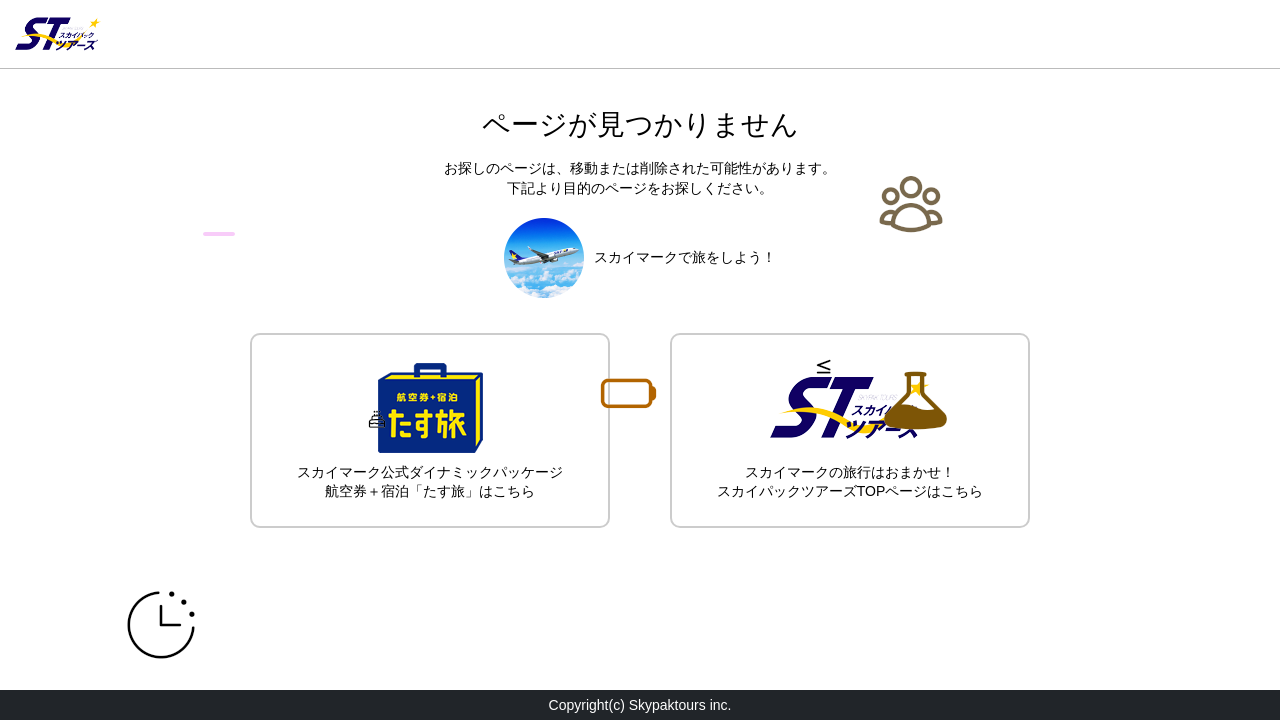  What do you see at coordinates (628, 391) in the screenshot?
I see `indicates empty battery status` at bounding box center [628, 391].